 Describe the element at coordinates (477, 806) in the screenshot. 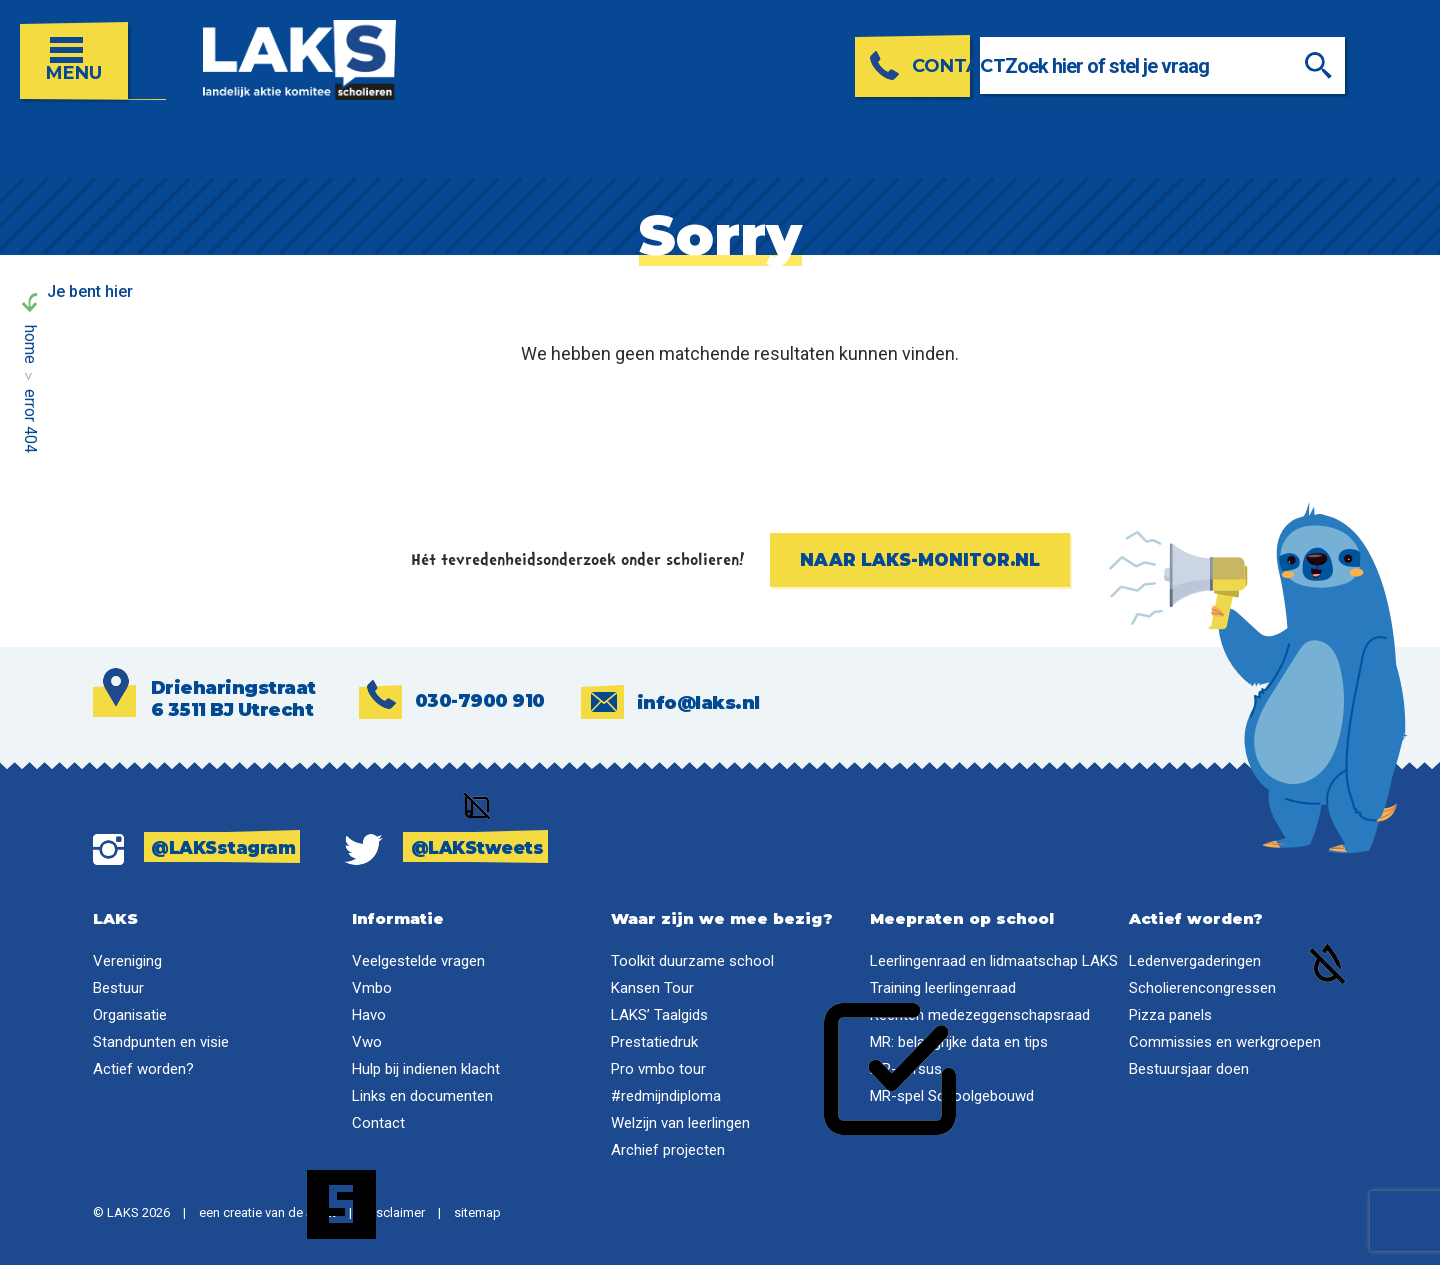

I see `disable wallpaper display` at that location.